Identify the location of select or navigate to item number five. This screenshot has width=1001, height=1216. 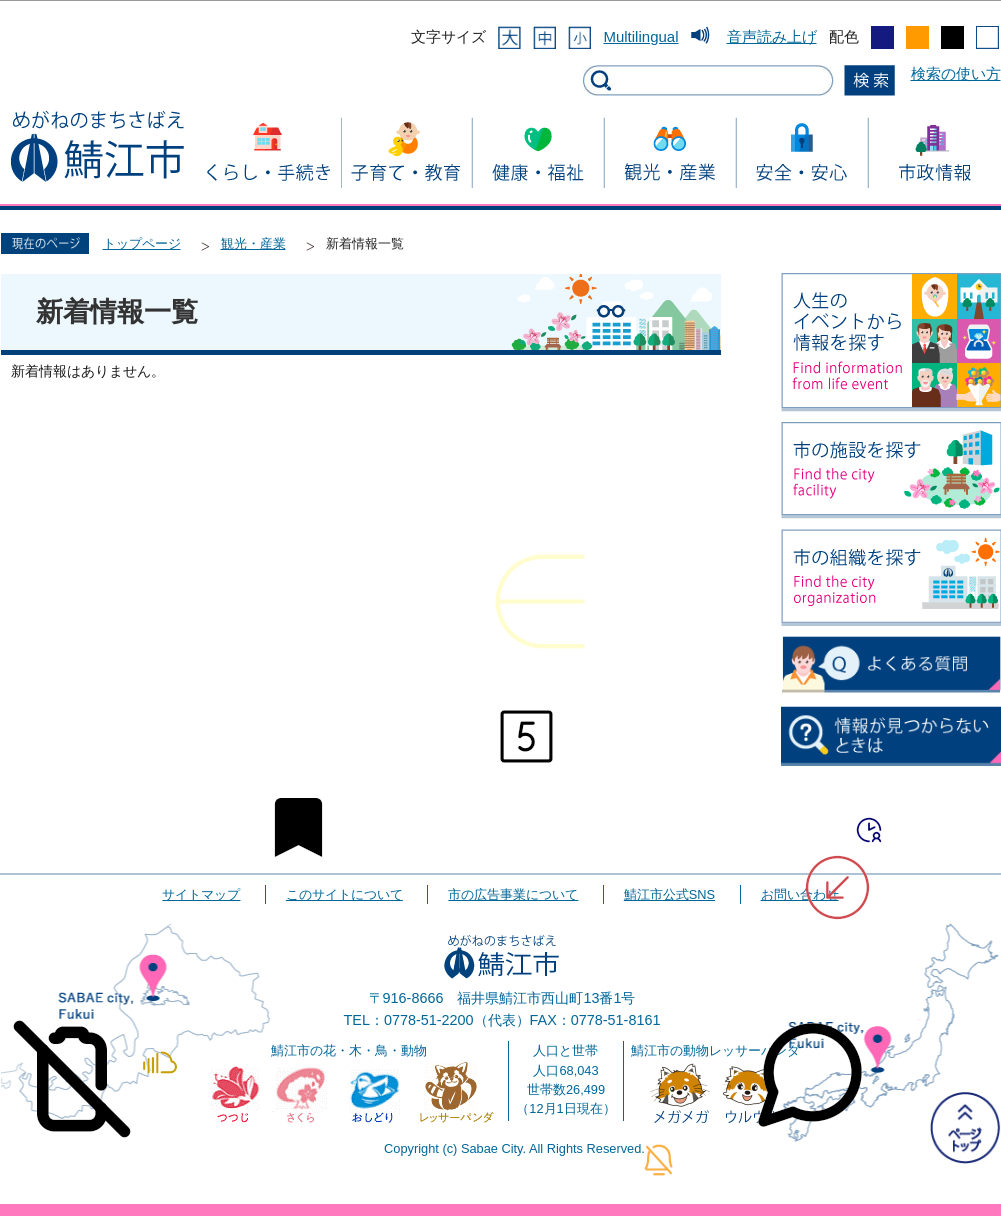
(526, 736).